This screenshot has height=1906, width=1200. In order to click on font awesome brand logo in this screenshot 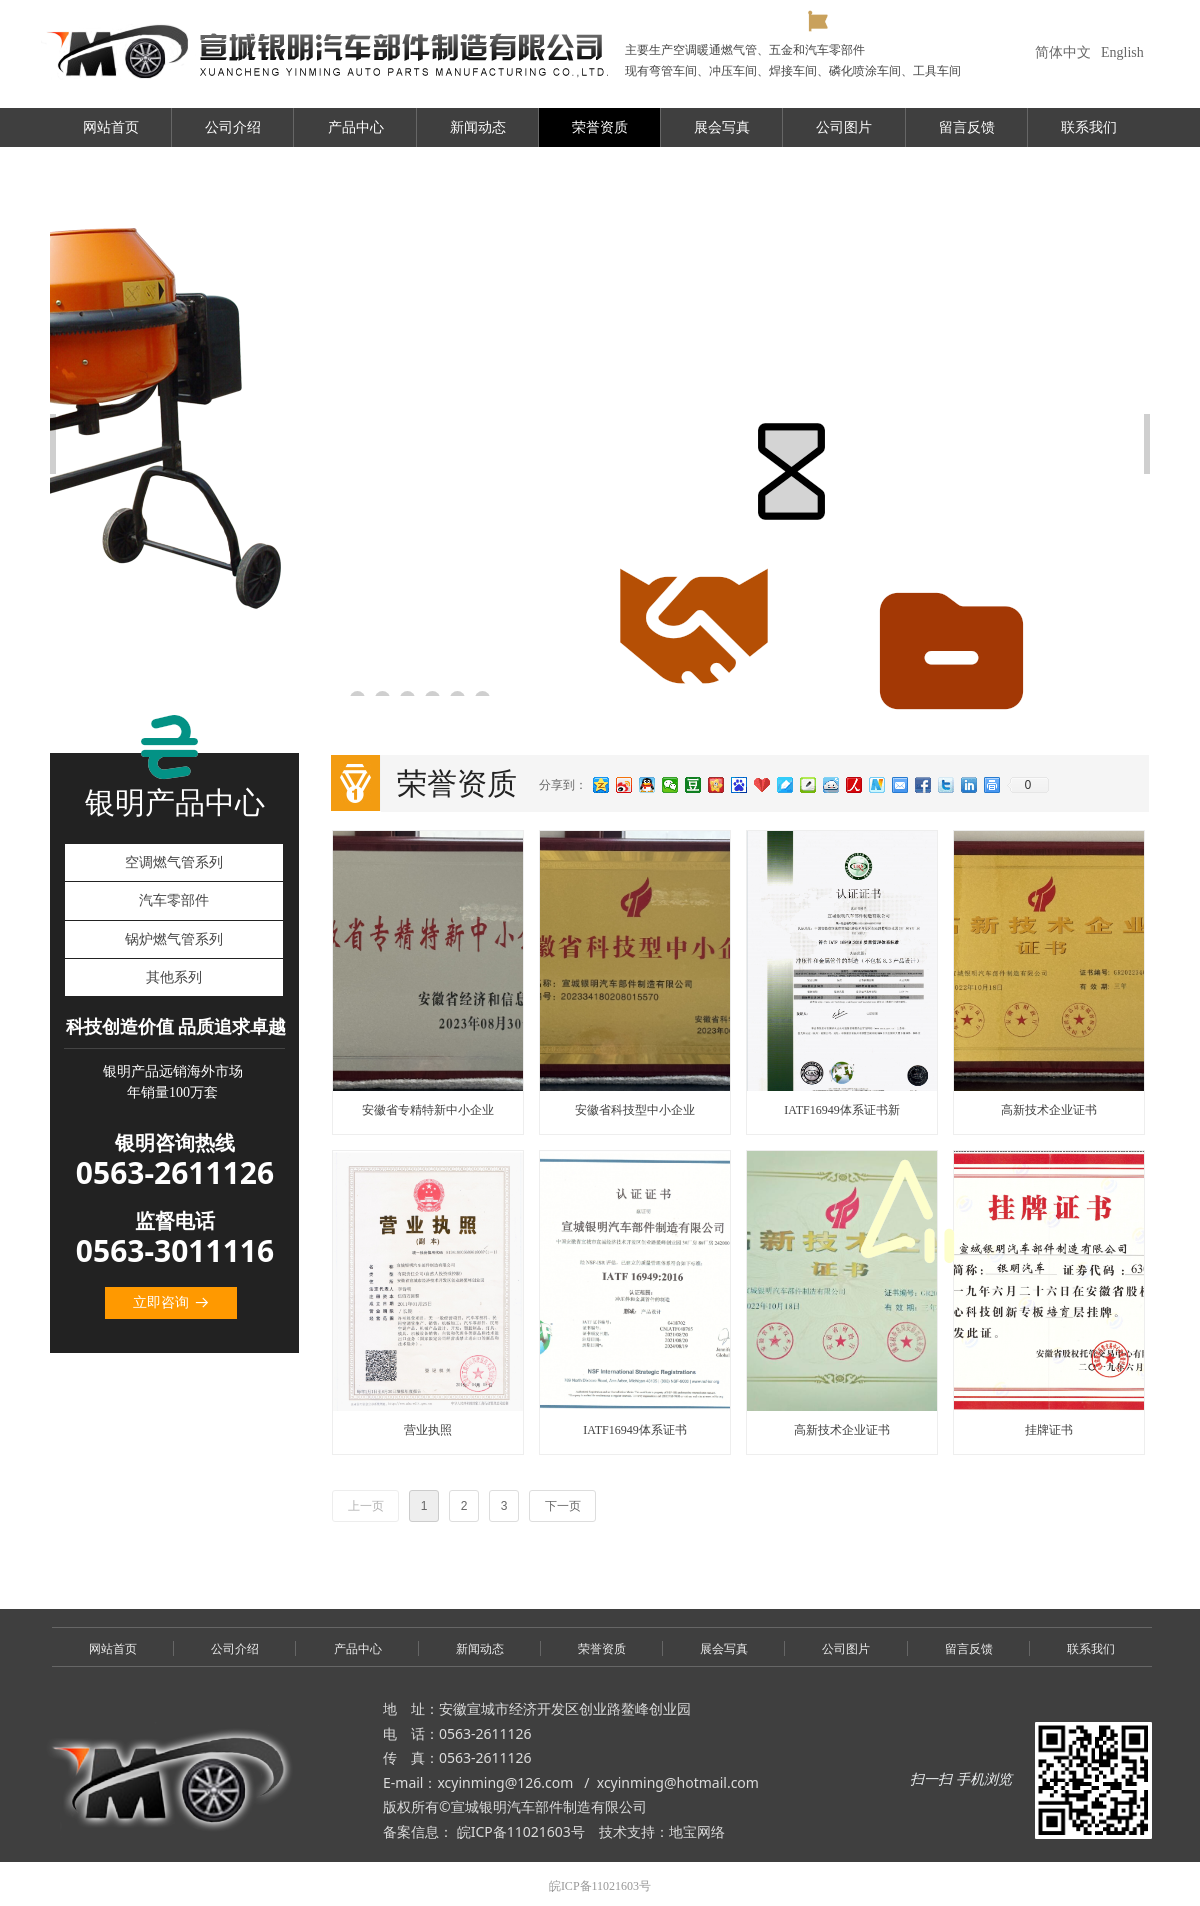, I will do `click(818, 21)`.